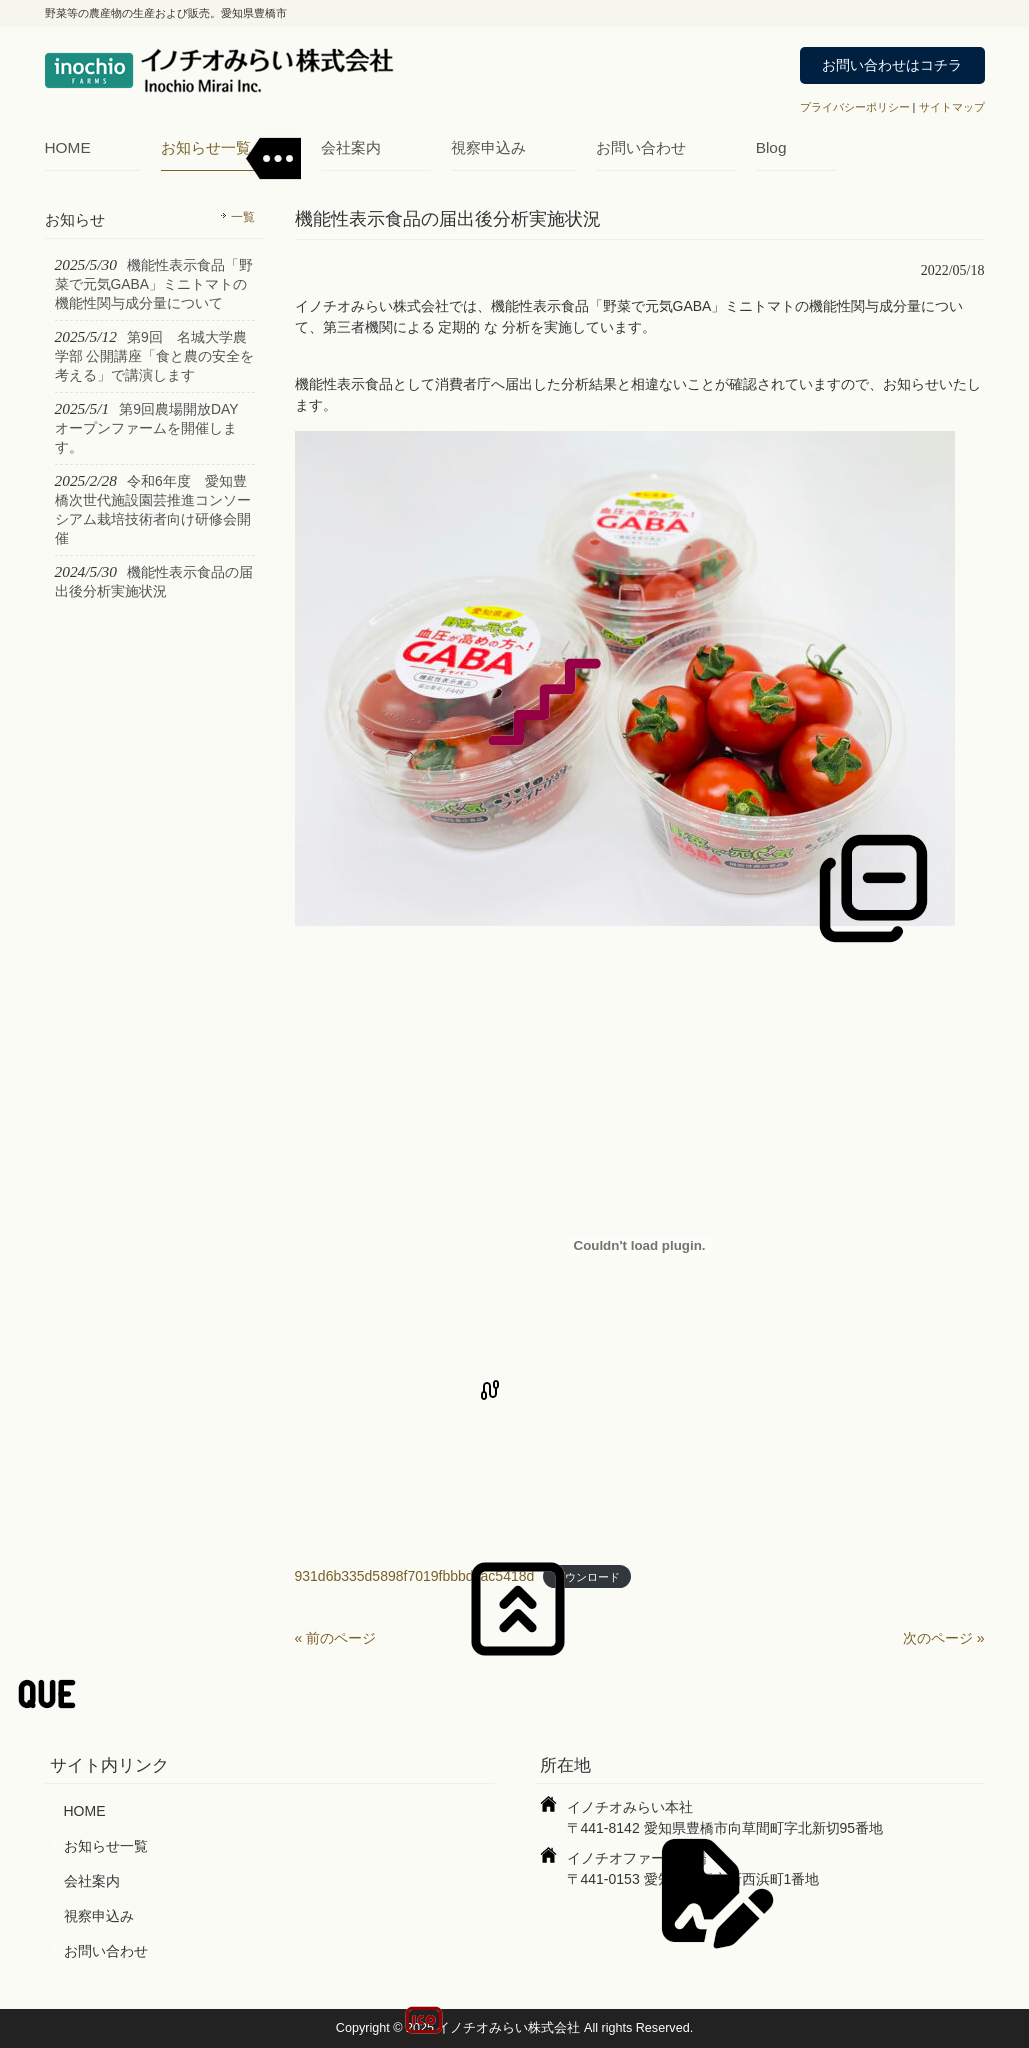  Describe the element at coordinates (273, 158) in the screenshot. I see `view more options or actions` at that location.